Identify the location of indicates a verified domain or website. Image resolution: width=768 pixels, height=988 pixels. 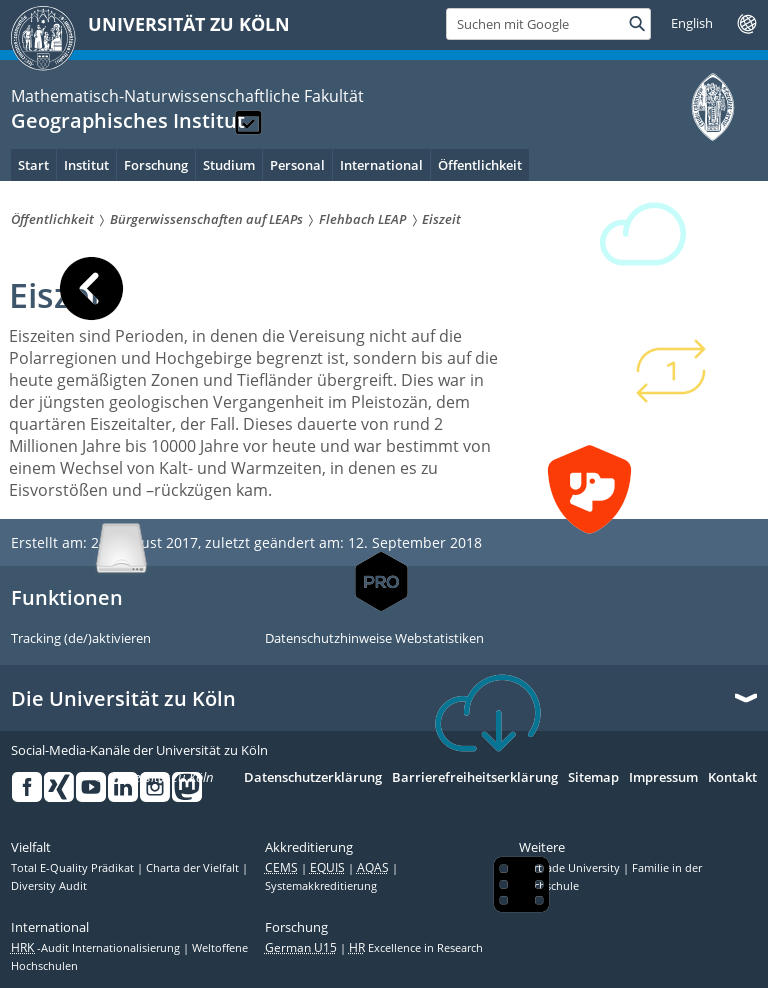
(248, 122).